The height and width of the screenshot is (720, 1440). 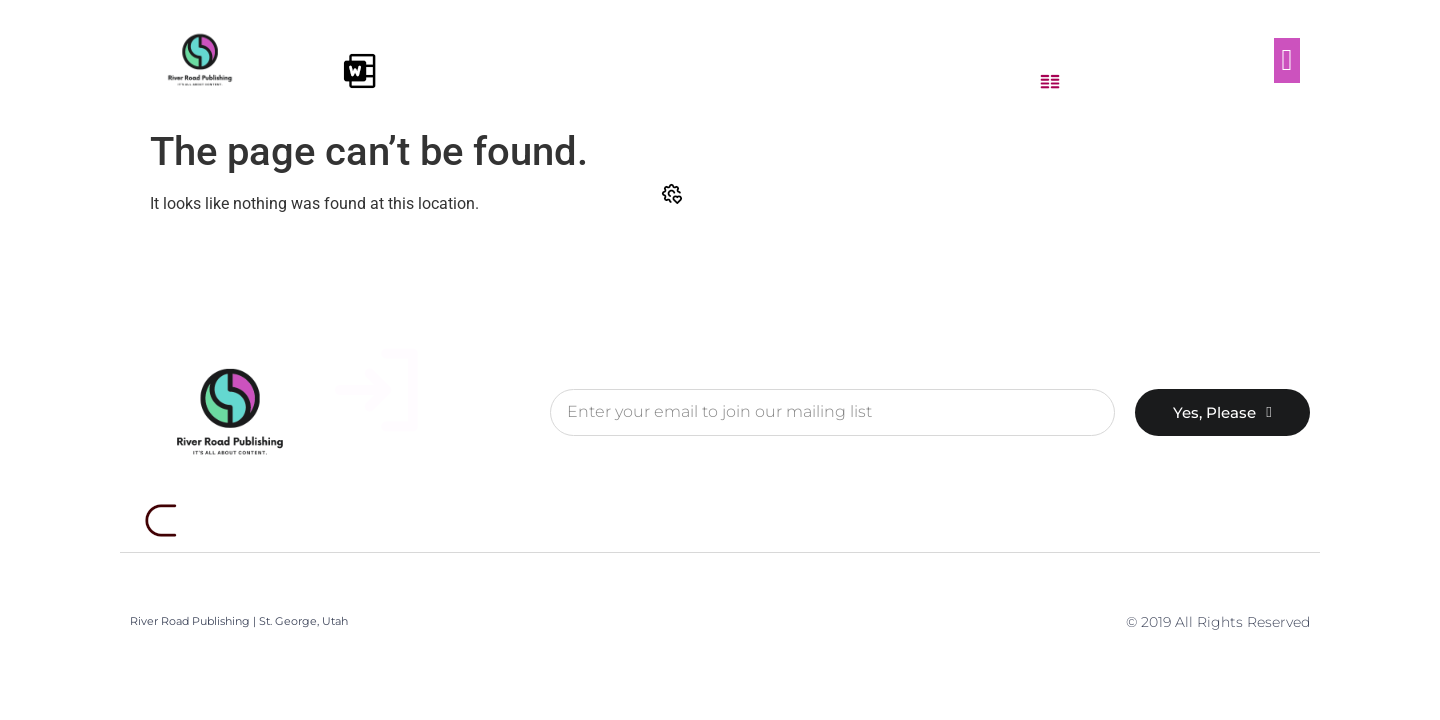 What do you see at coordinates (161, 520) in the screenshot?
I see `indicates a proper subset relationship in mathematical notation` at bounding box center [161, 520].